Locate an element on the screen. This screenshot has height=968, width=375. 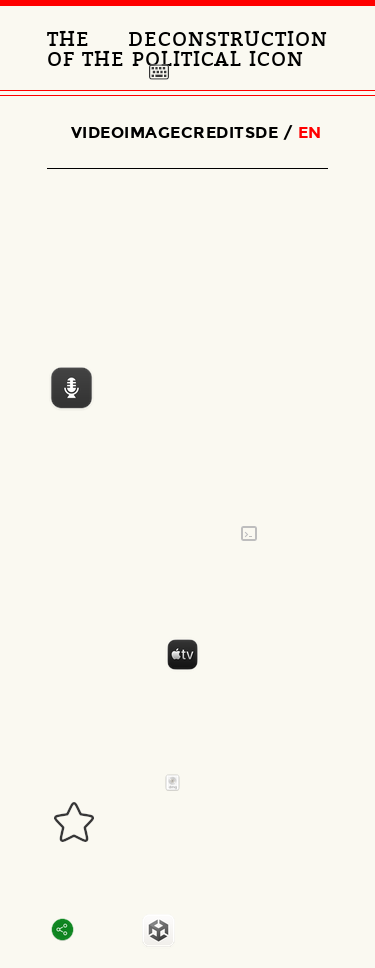
access sharing and network preferences is located at coordinates (62, 929).